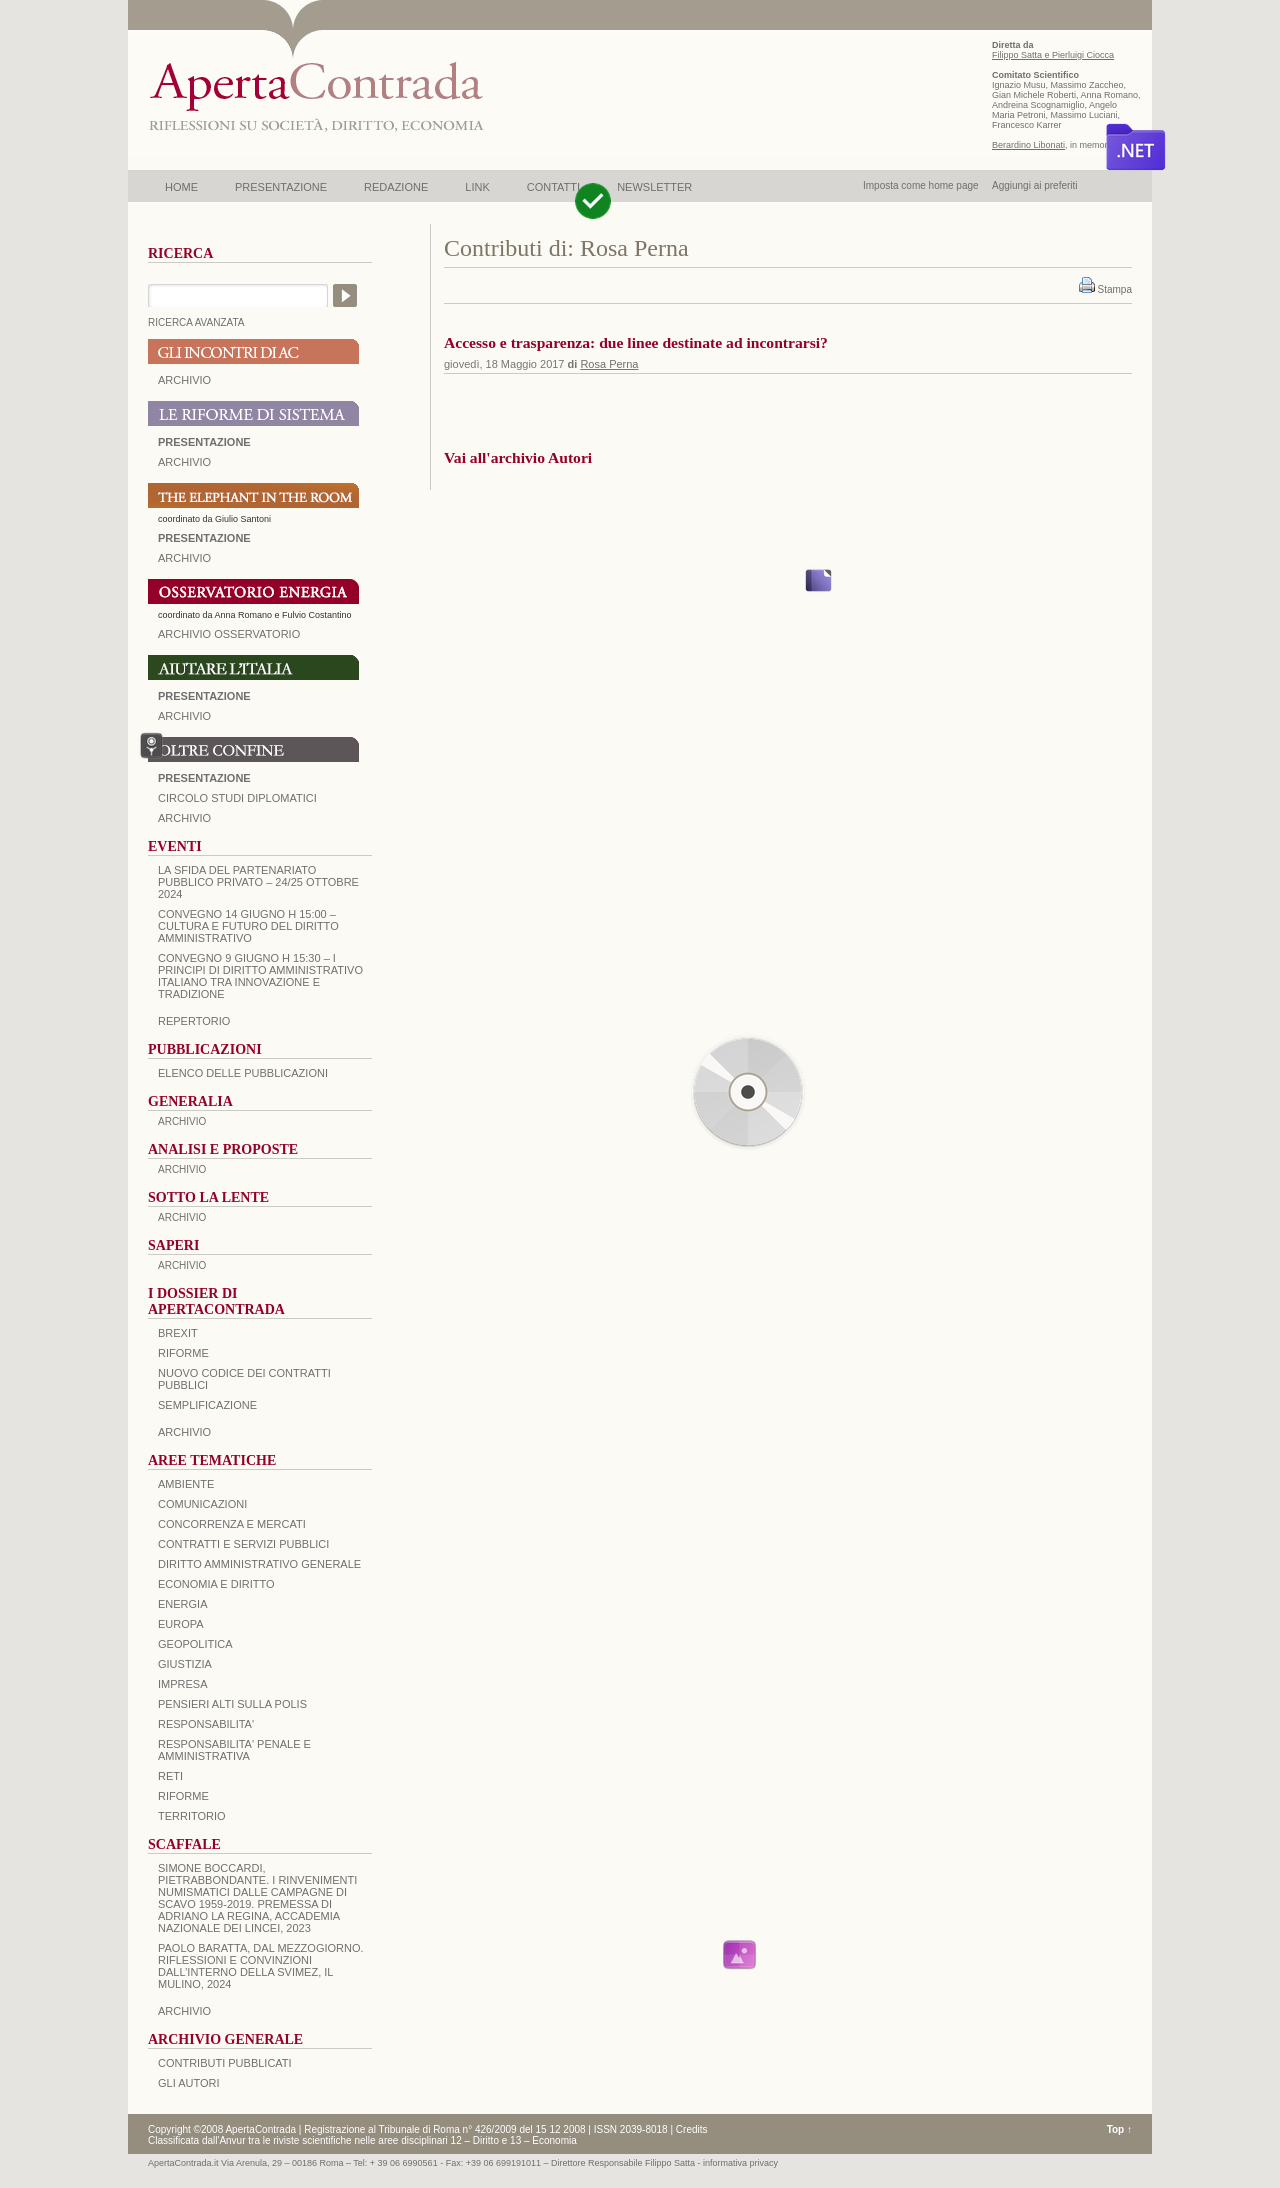  I want to click on indicates an image file type, so click(739, 1953).